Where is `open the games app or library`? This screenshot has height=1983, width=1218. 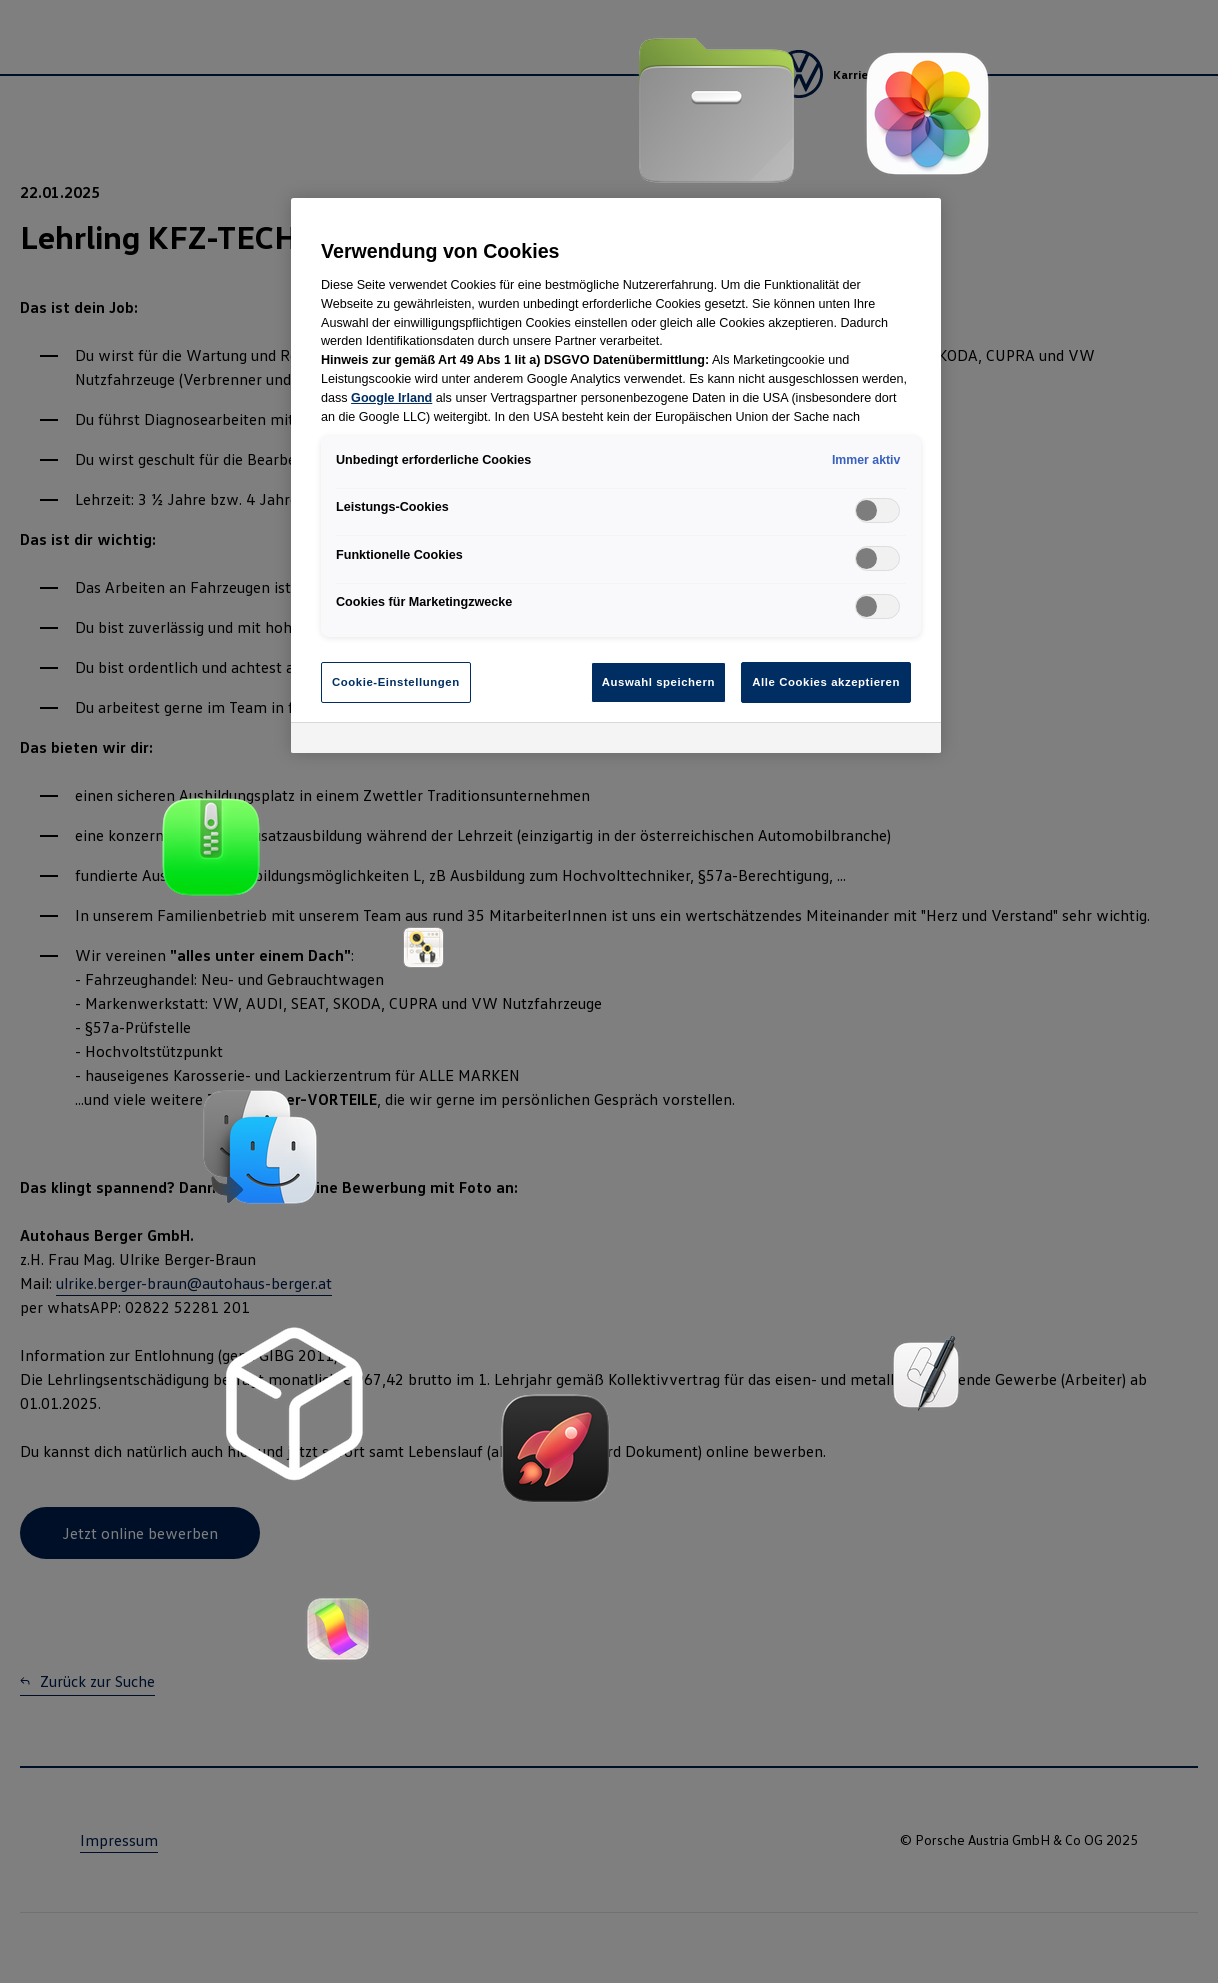 open the games app or library is located at coordinates (555, 1448).